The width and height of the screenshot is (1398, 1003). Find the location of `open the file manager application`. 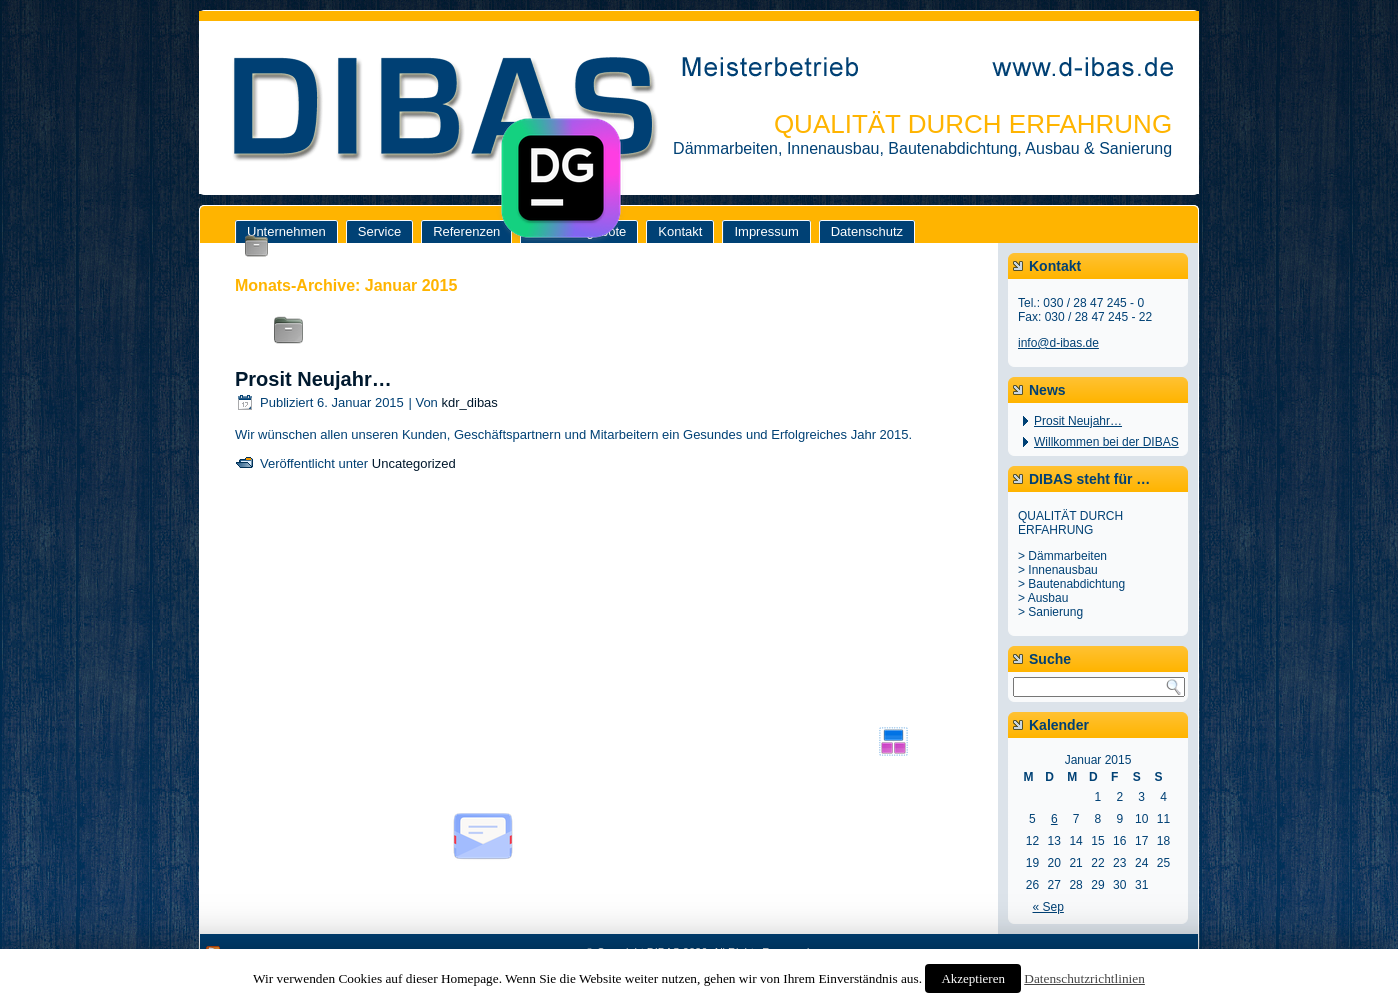

open the file manager application is located at coordinates (288, 329).